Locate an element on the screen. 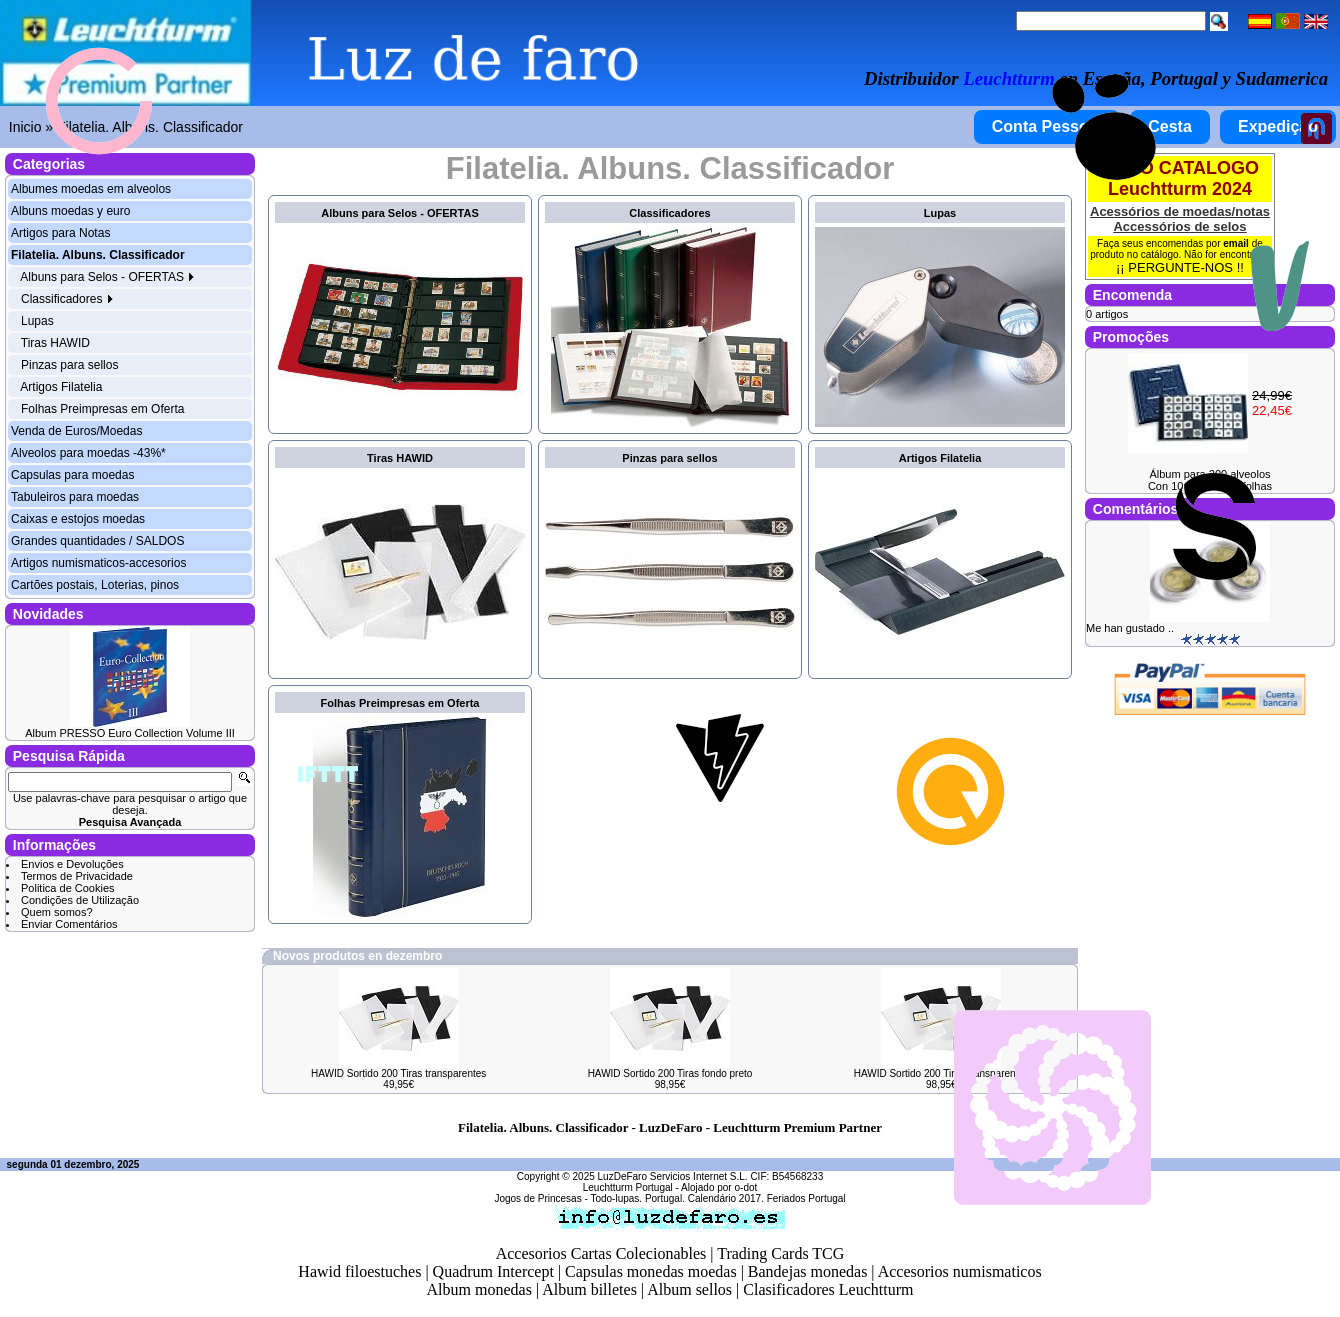  navigate to Sanity CMS integration is located at coordinates (1214, 526).